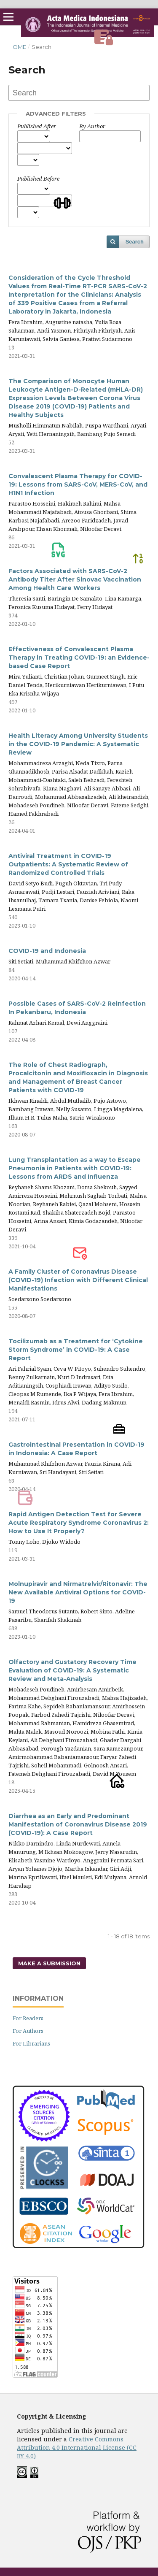  What do you see at coordinates (119, 1429) in the screenshot?
I see `access home repair services` at bounding box center [119, 1429].